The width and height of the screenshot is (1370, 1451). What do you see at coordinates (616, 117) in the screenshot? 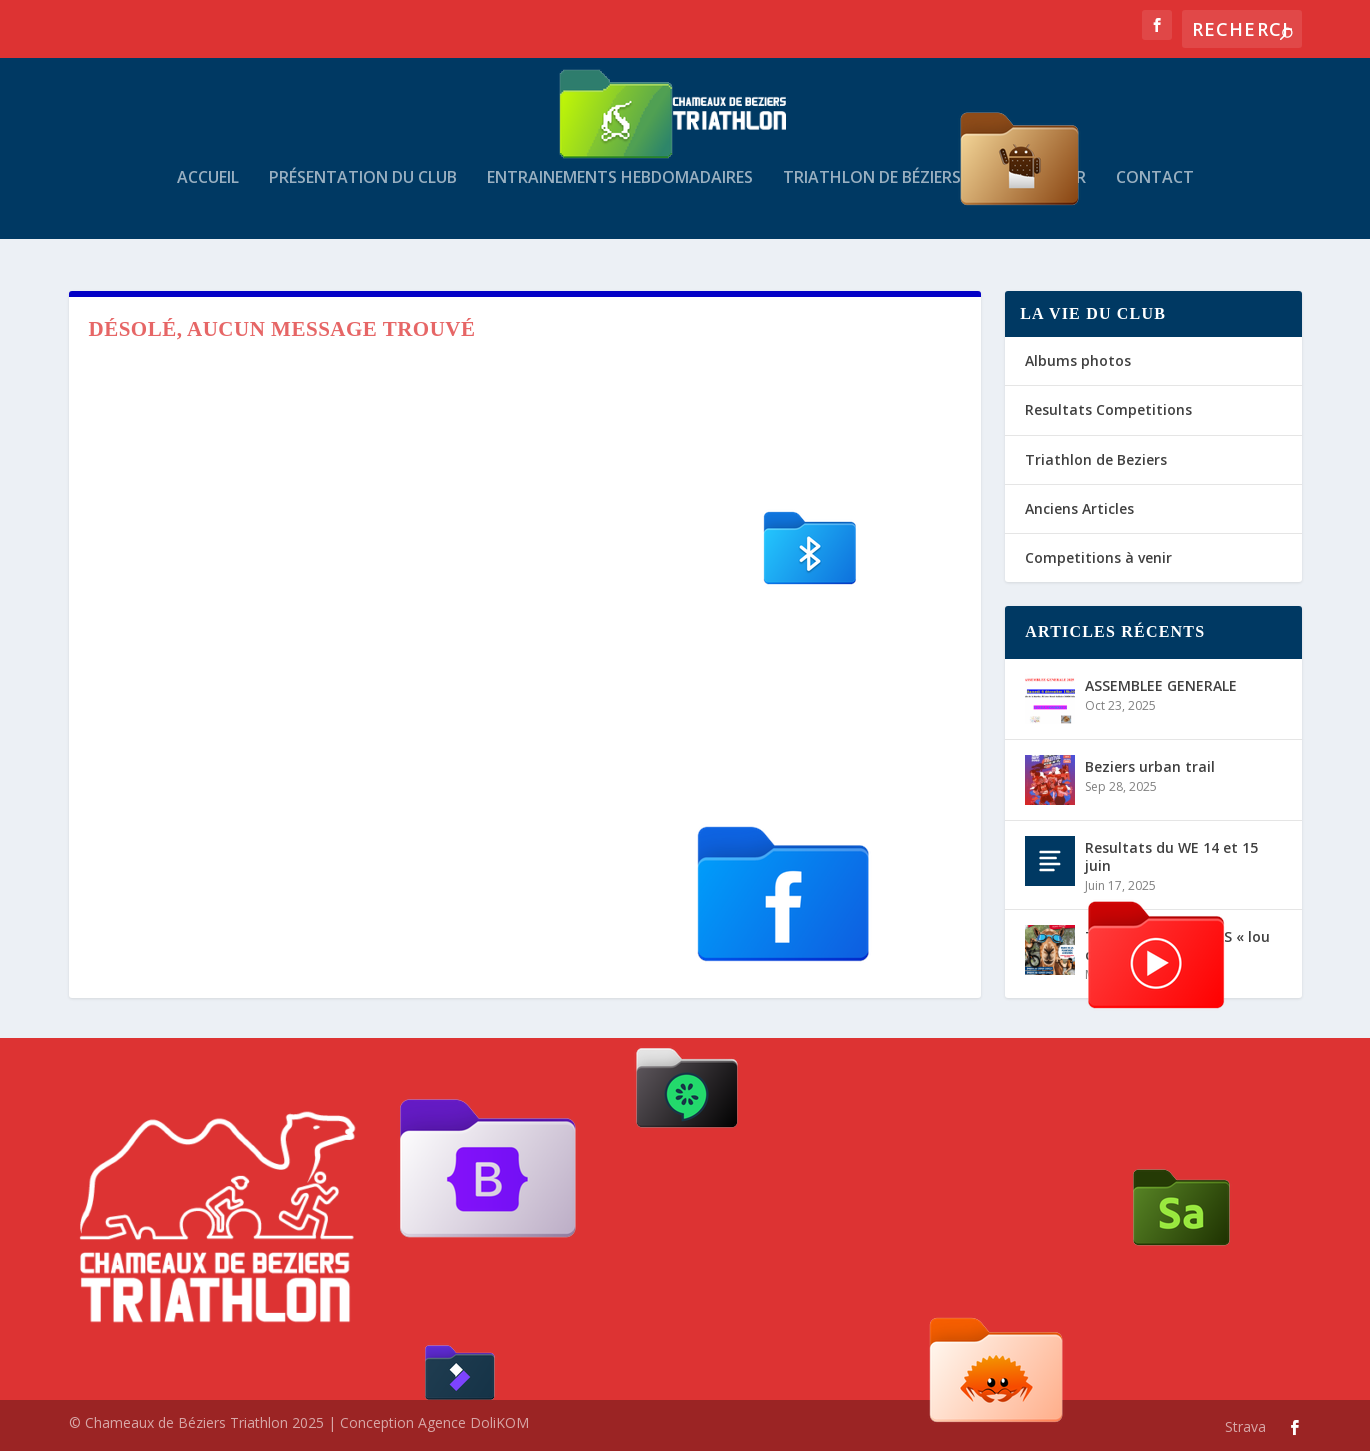
I see `open your GameJolt games folder` at bounding box center [616, 117].